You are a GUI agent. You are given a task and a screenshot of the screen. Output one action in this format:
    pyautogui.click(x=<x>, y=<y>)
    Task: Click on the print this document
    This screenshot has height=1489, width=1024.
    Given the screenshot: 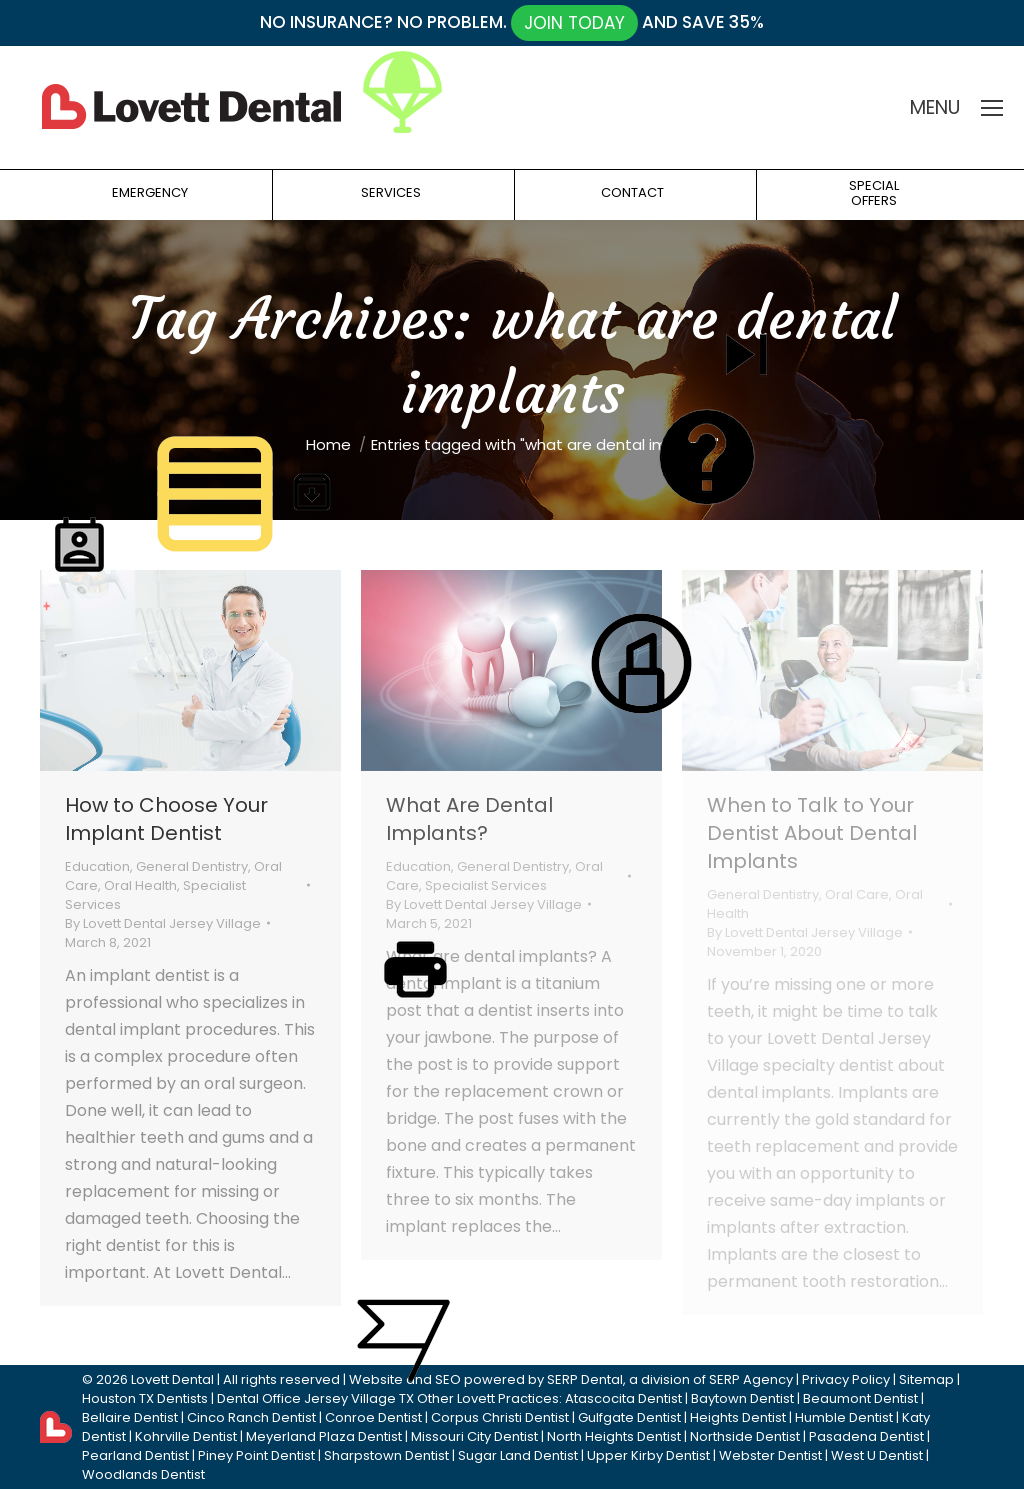 What is the action you would take?
    pyautogui.click(x=415, y=969)
    